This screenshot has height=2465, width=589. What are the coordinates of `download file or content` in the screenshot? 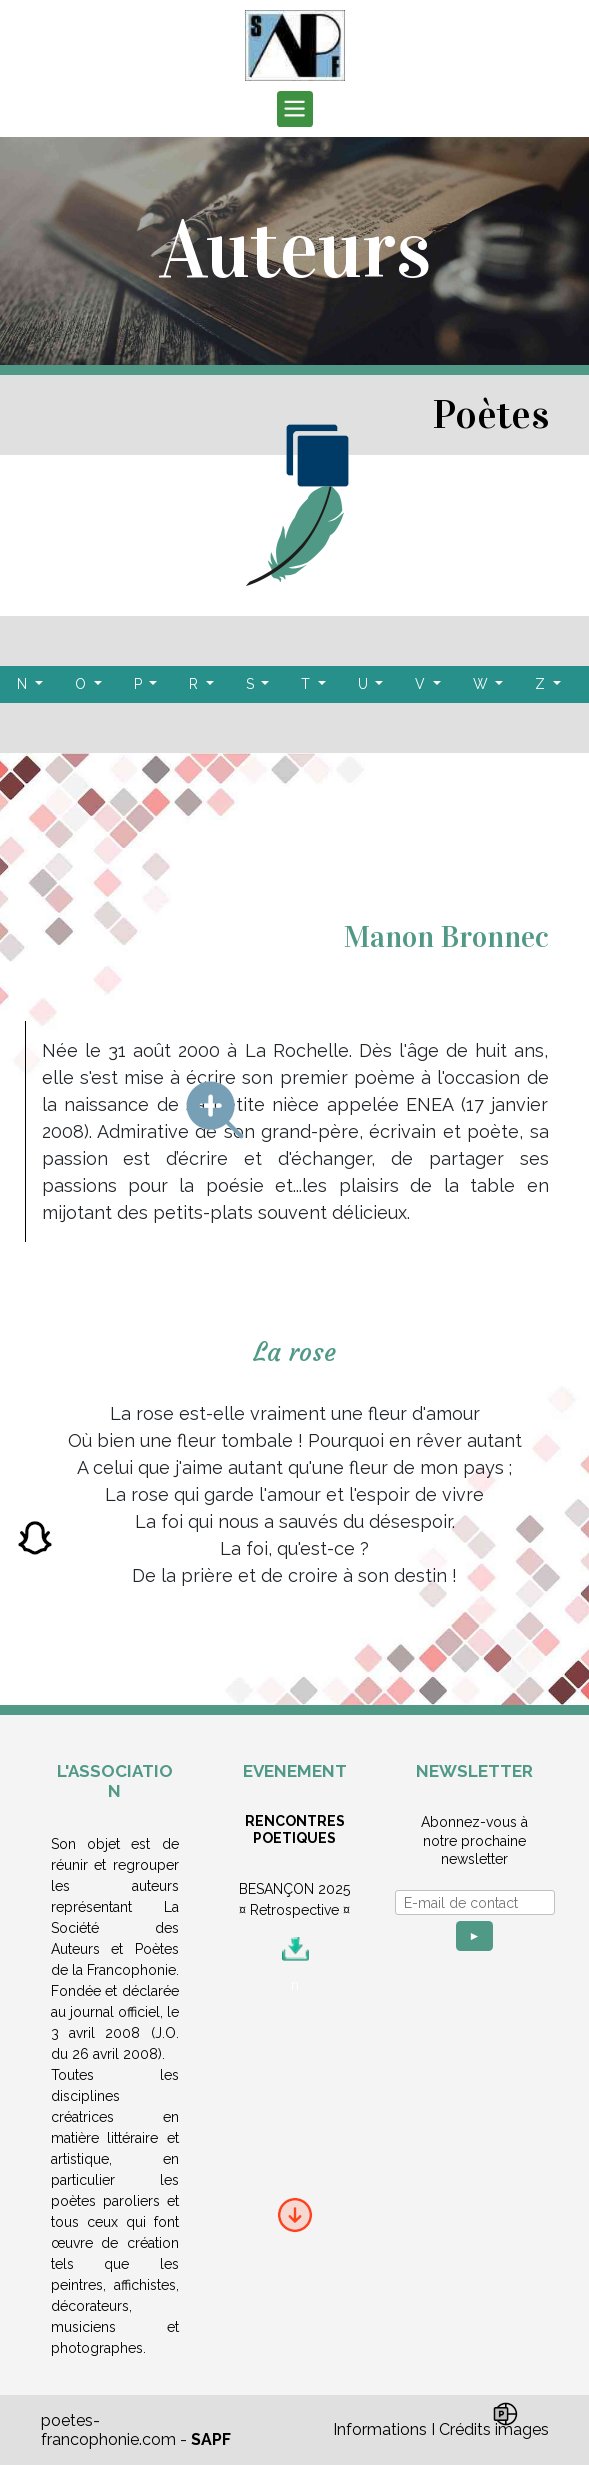 It's located at (295, 2215).